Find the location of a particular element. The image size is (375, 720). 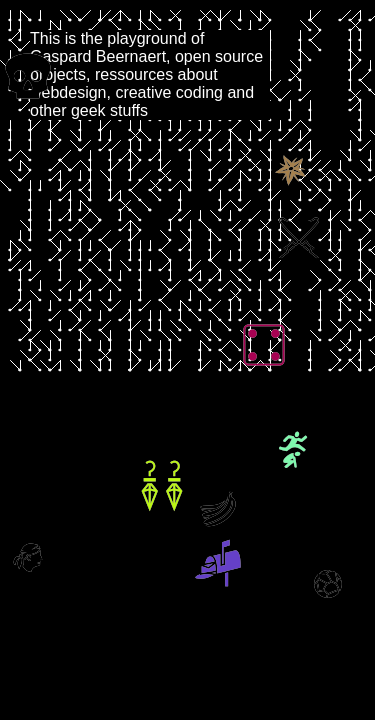

select hook swords as your weapon is located at coordinates (299, 238).